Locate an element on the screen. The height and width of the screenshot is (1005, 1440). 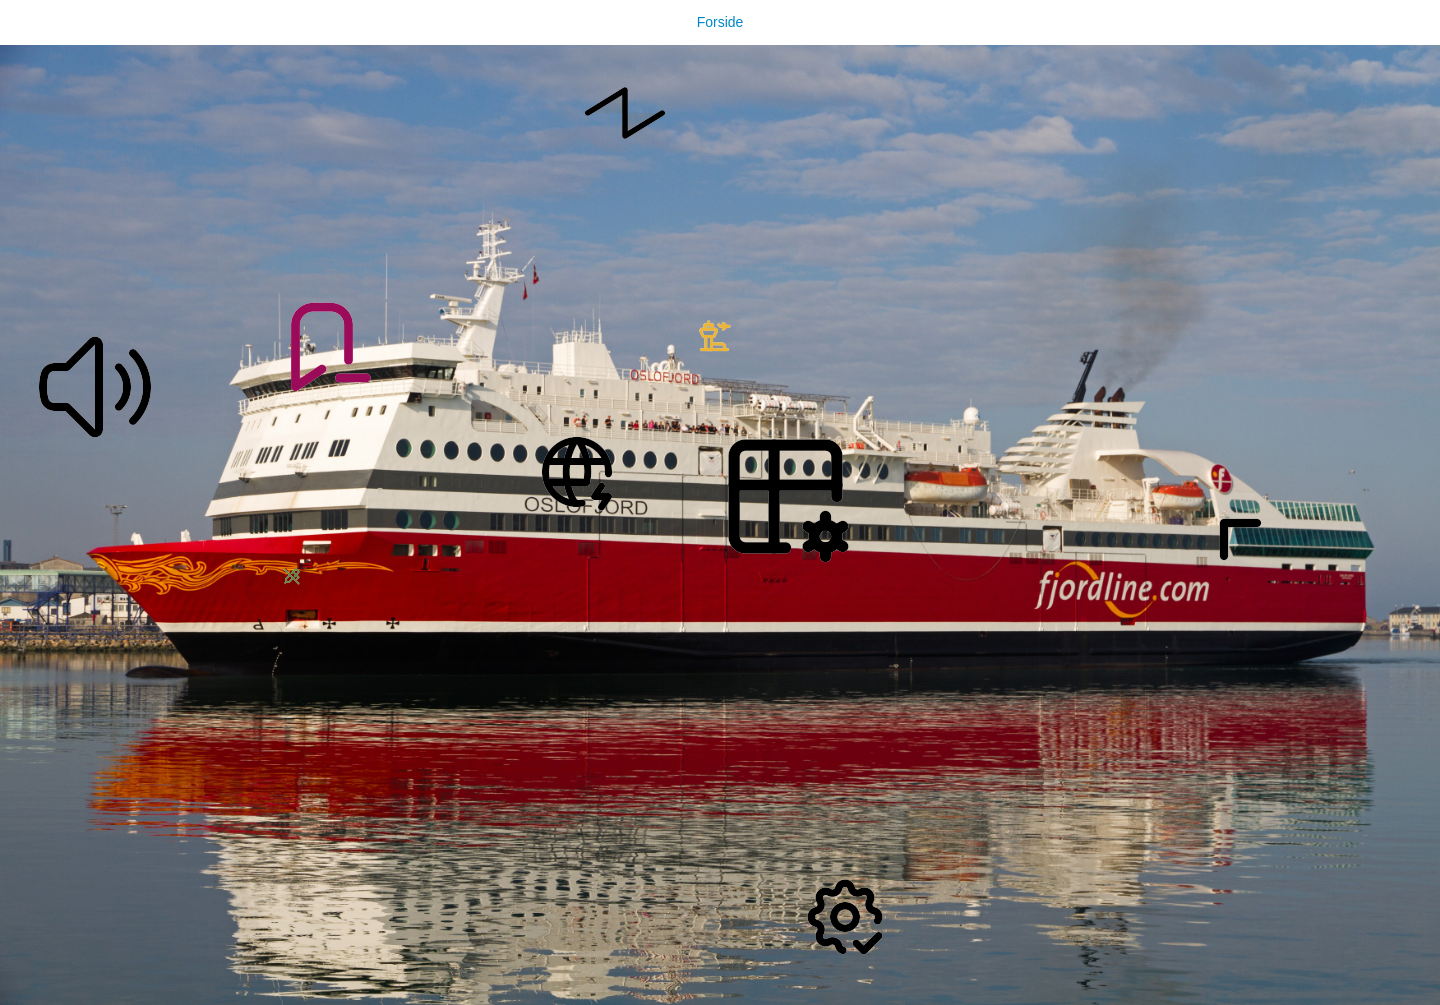
editing disabled is located at coordinates (291, 576).